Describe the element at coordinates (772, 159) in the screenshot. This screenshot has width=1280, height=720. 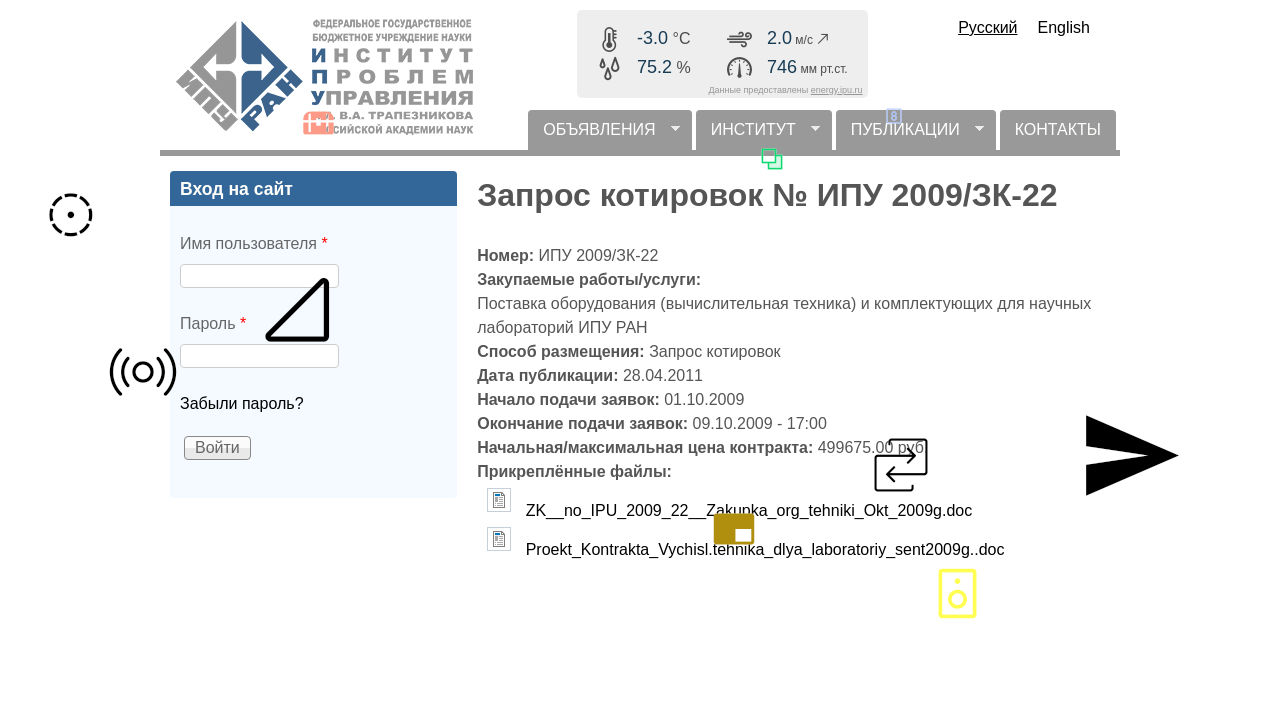
I see `subtract or remove a layer from selection` at that location.